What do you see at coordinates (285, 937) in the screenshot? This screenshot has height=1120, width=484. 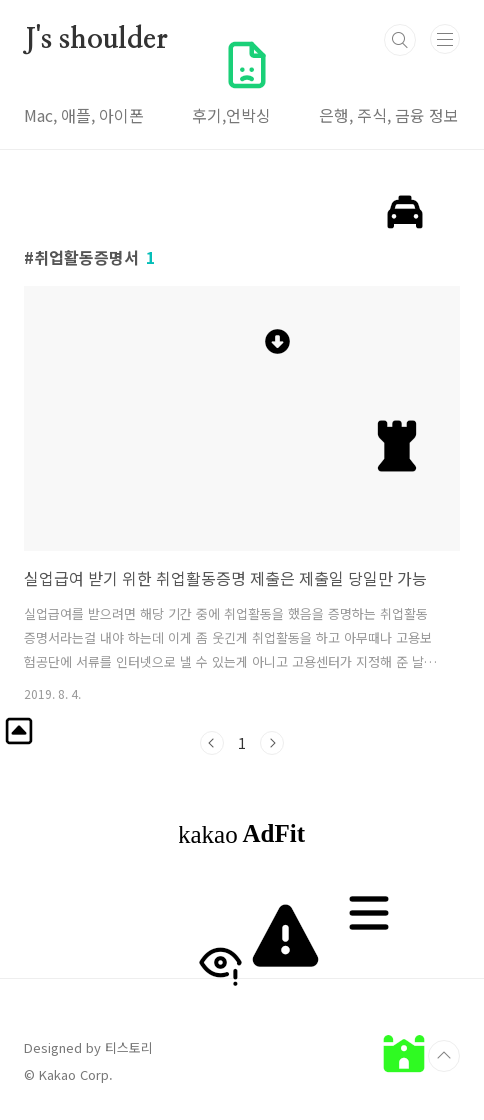 I see `indicates a warning or important alert` at bounding box center [285, 937].